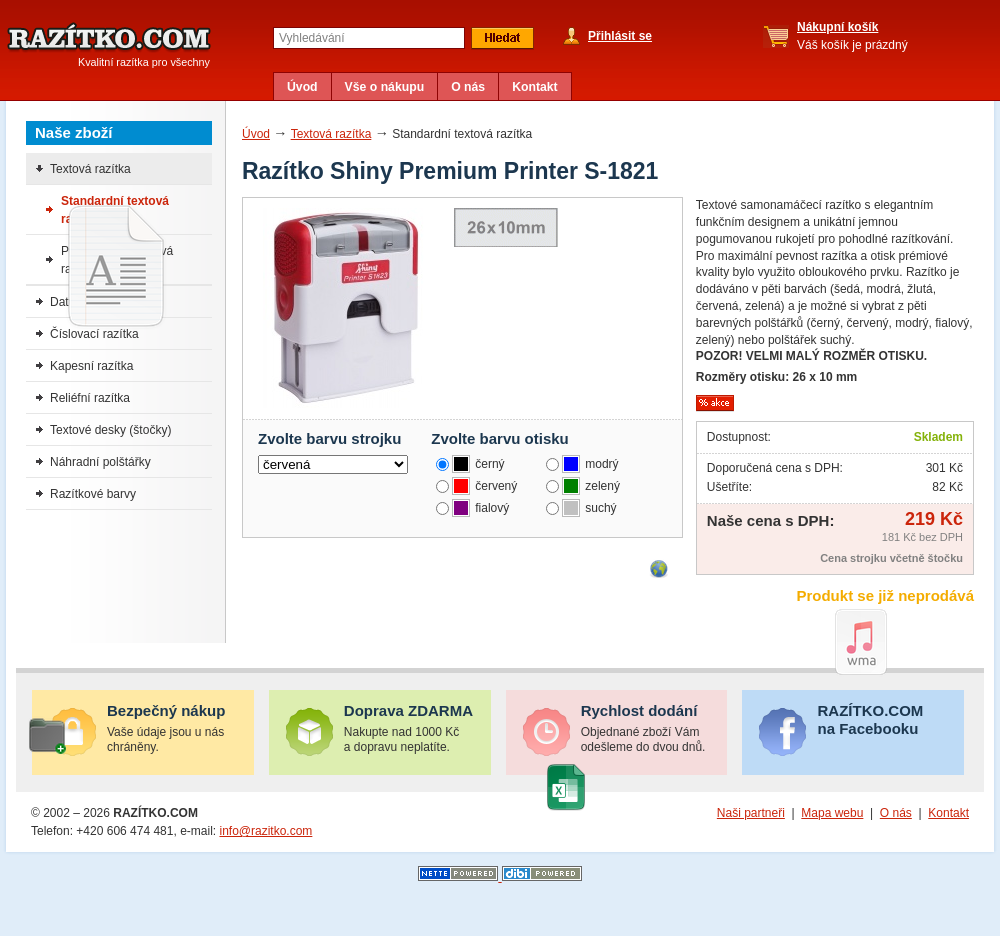 The image size is (1000, 936). What do you see at coordinates (116, 266) in the screenshot?
I see `open a rich text document` at bounding box center [116, 266].